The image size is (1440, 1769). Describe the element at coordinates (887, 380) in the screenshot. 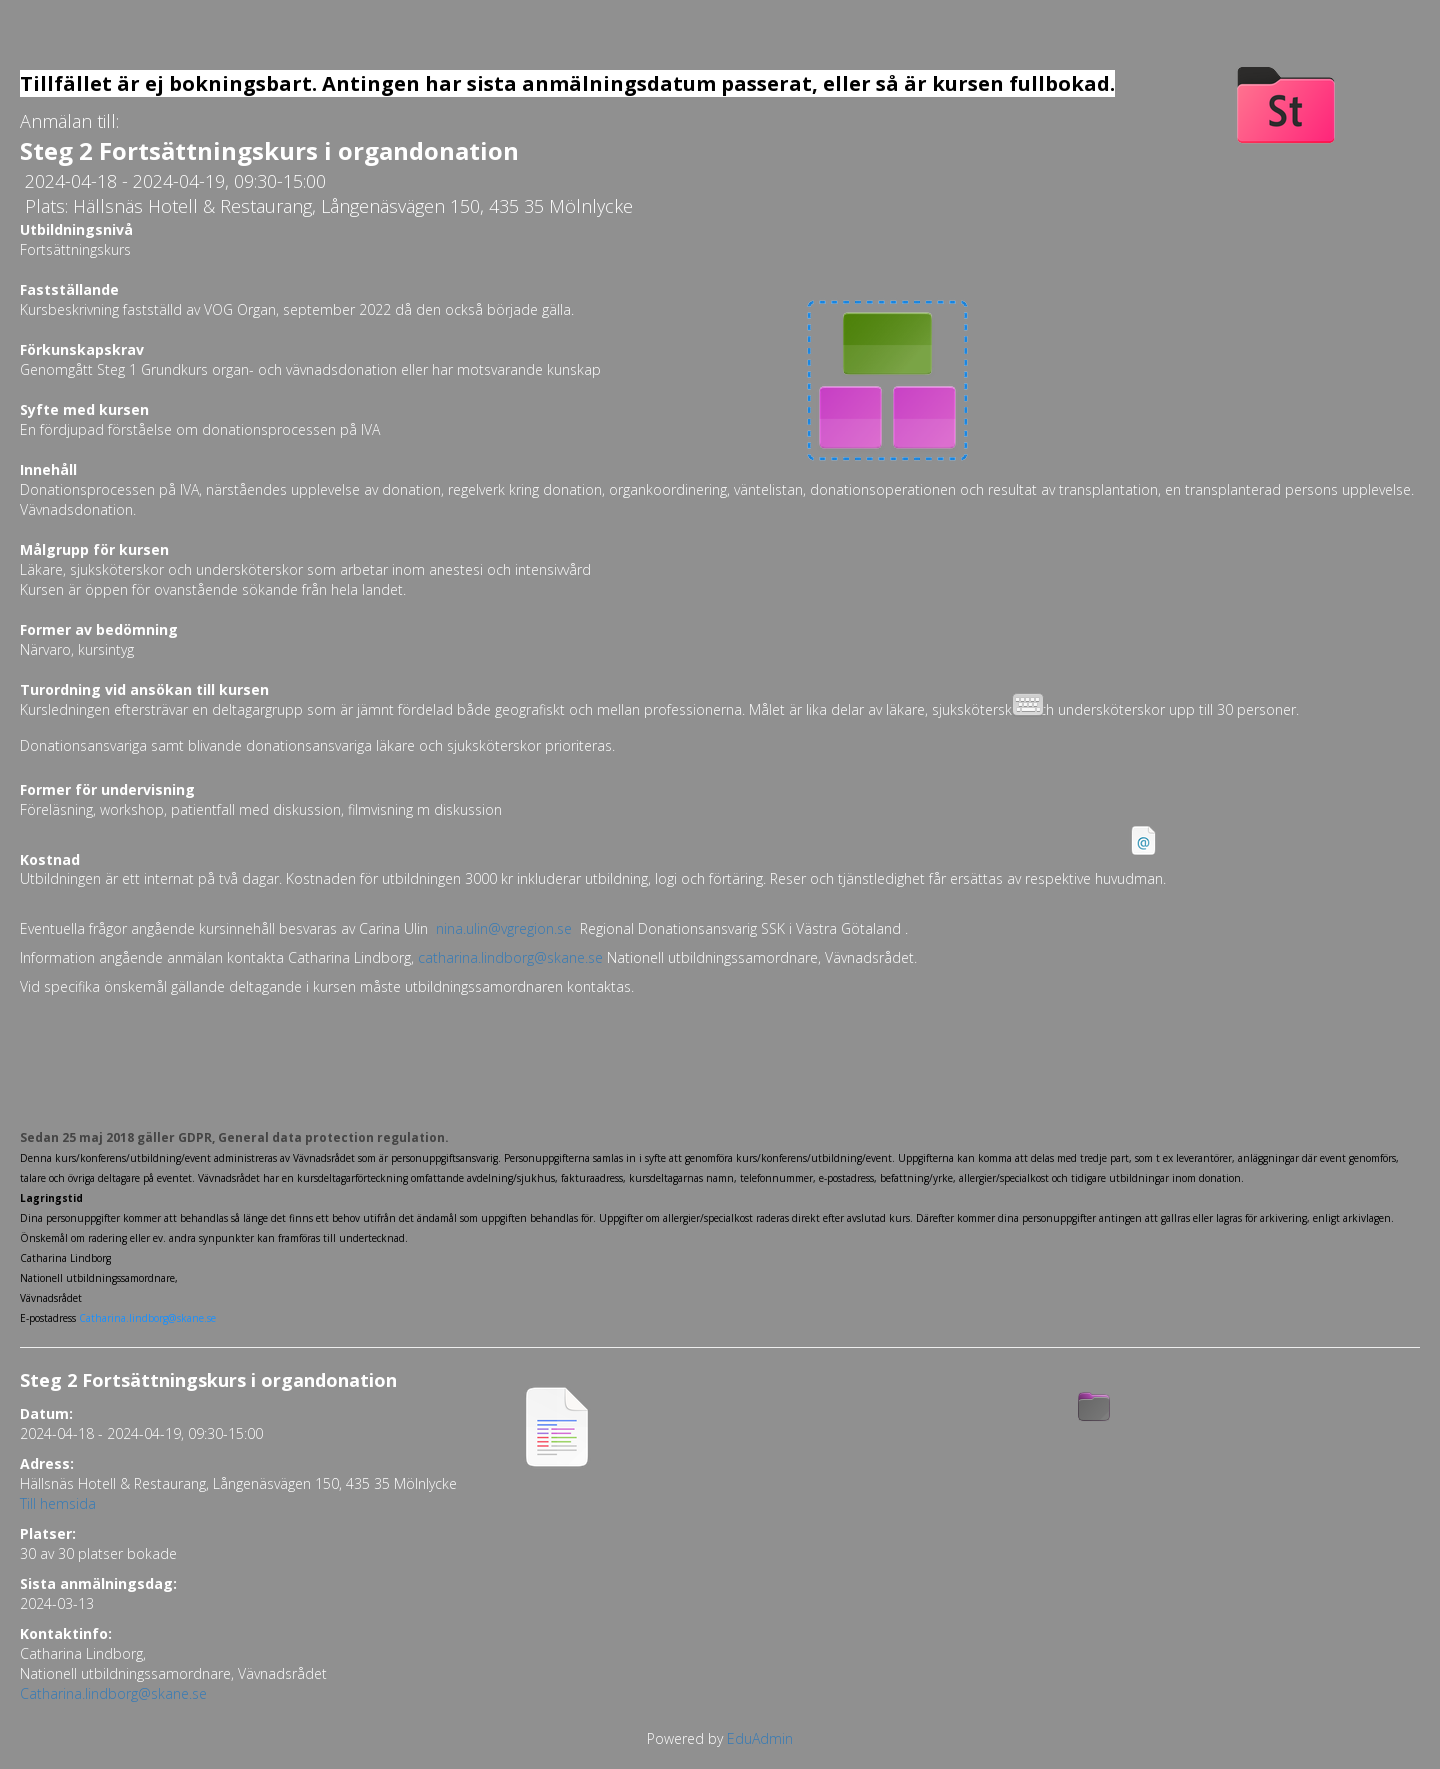

I see `select all items in the current view` at that location.